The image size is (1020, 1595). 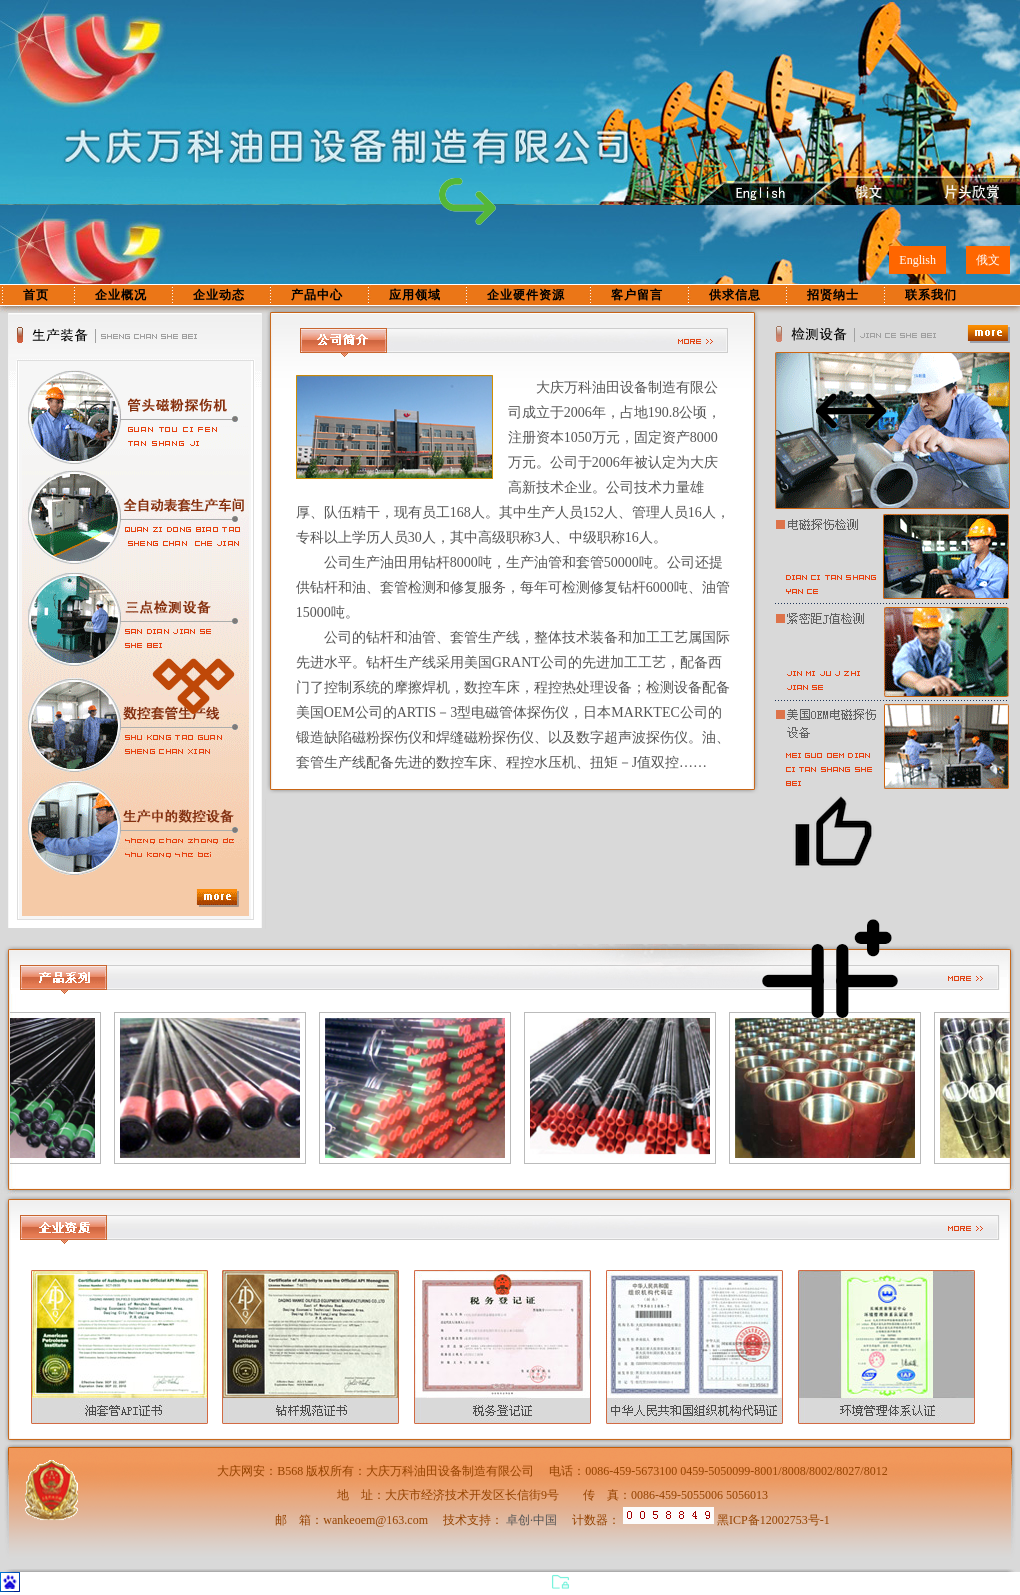 I want to click on open tidal music streaming app, so click(x=193, y=684).